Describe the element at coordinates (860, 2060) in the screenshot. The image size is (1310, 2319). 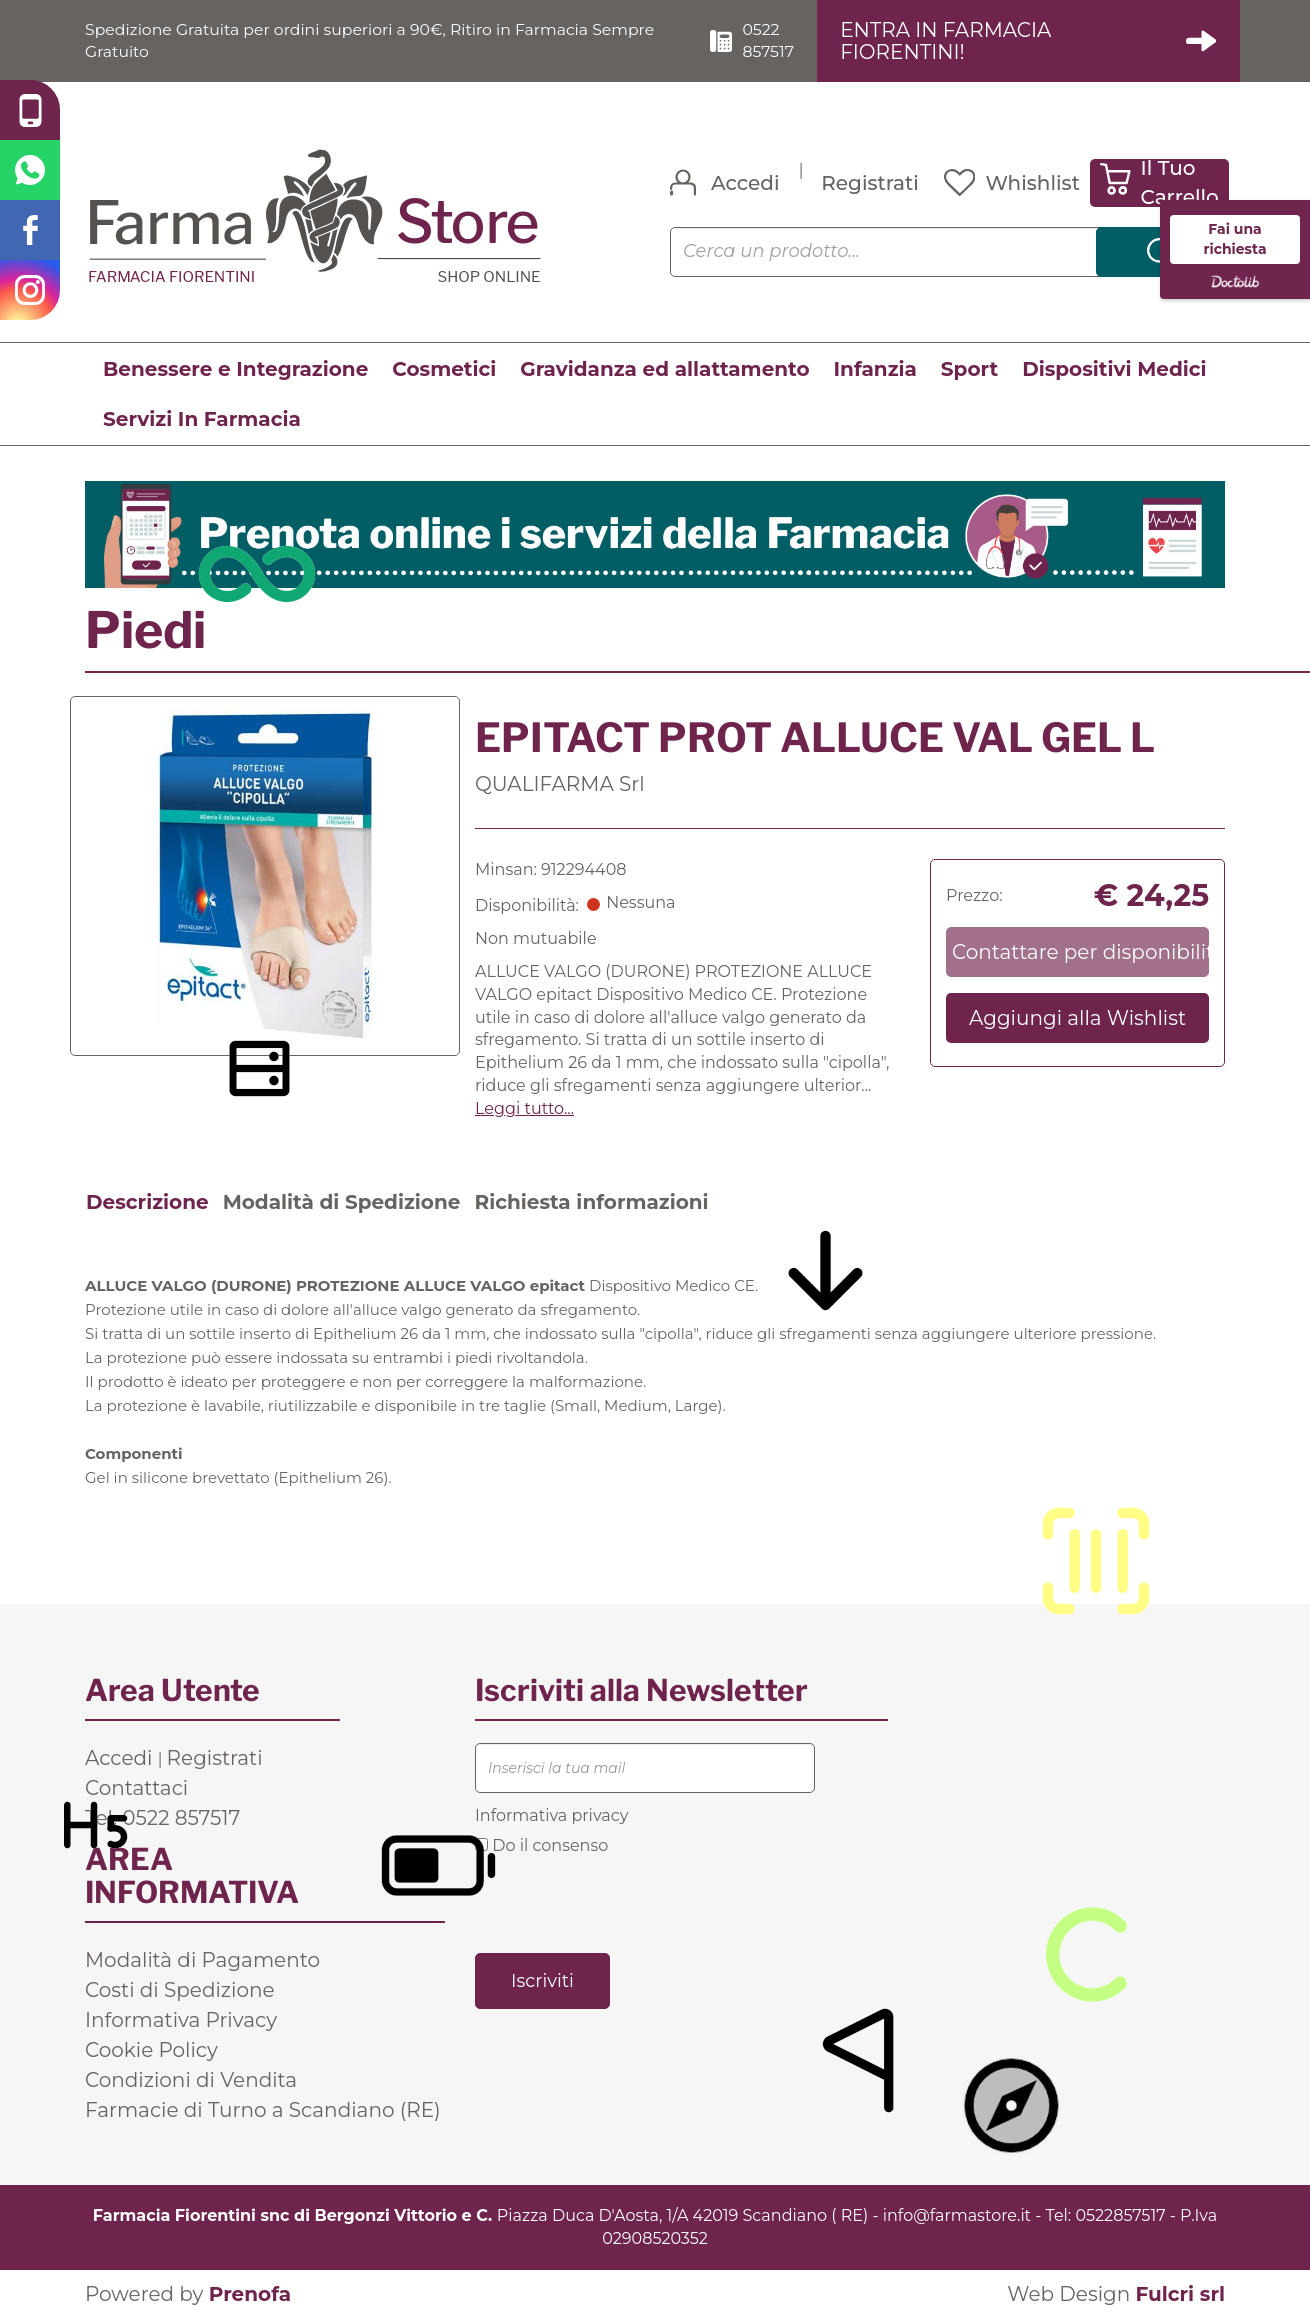
I see `mark or flag an item for review` at that location.